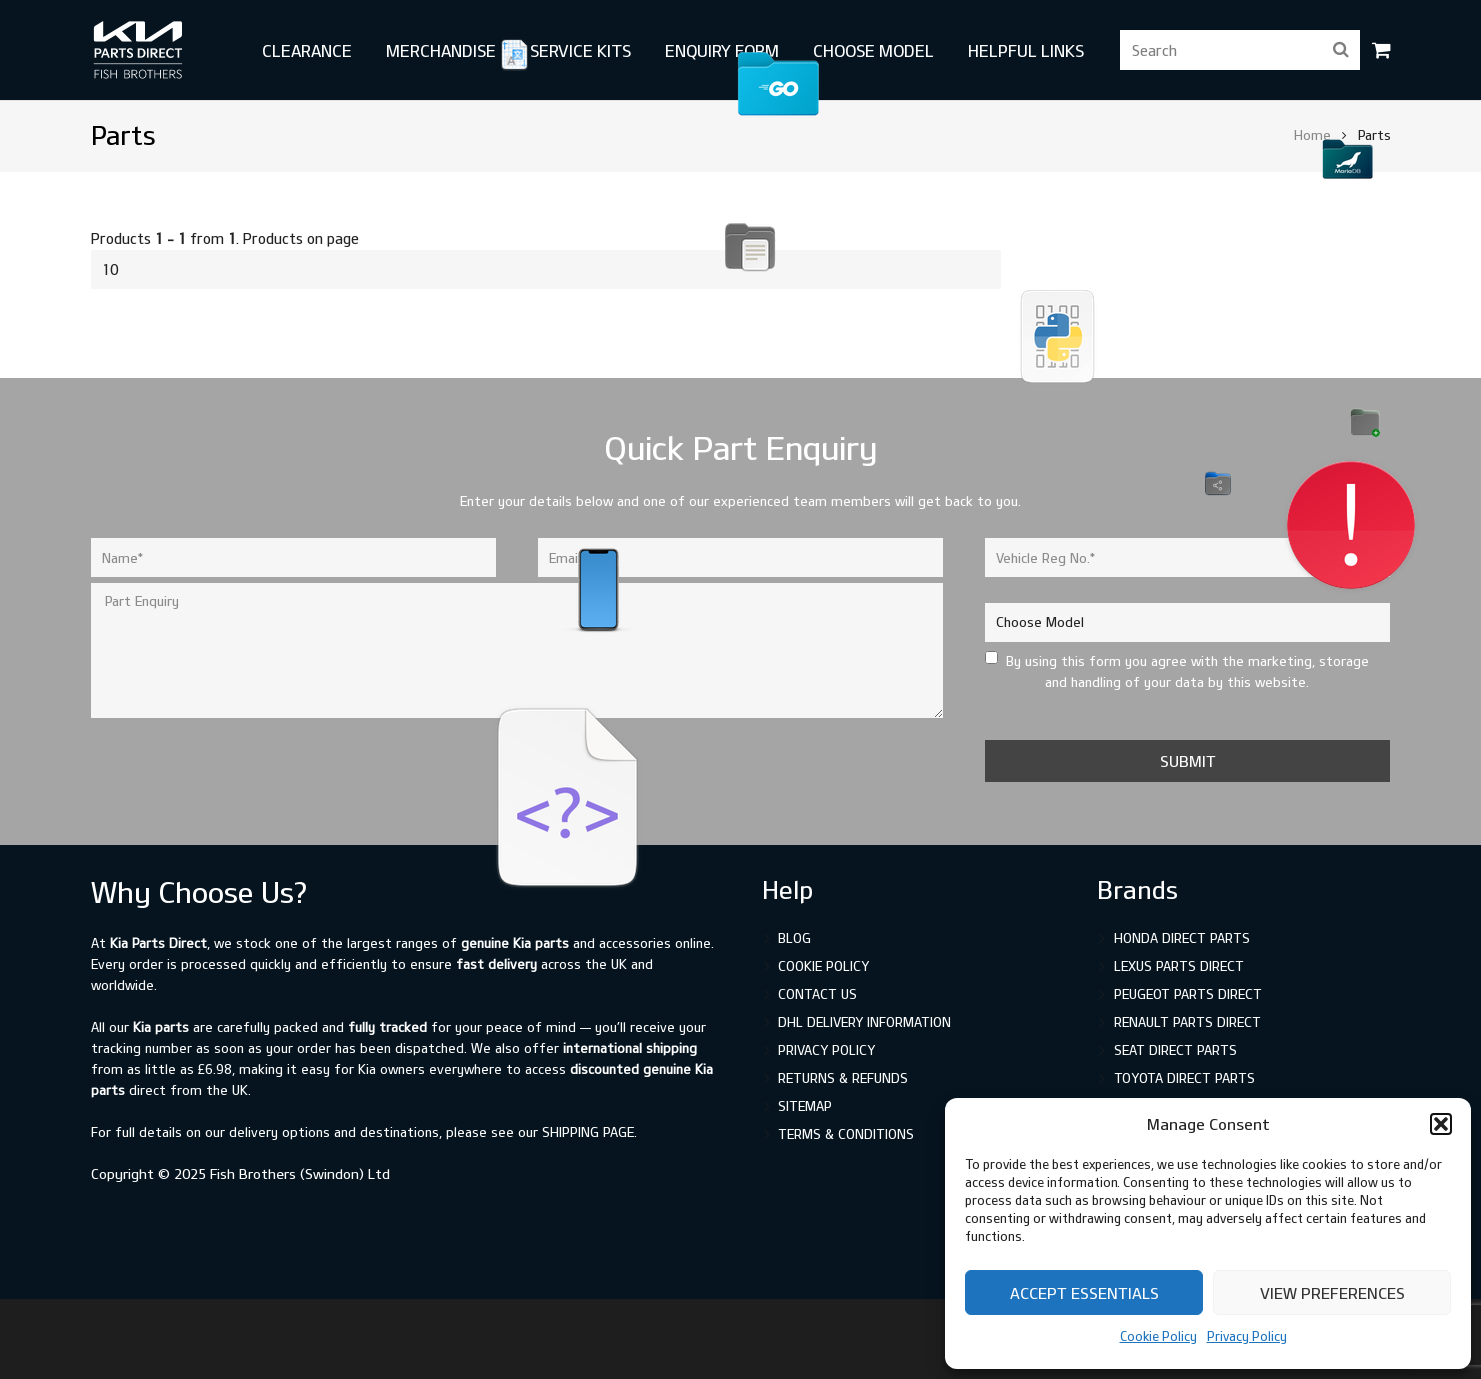 Image resolution: width=1481 pixels, height=1379 pixels. I want to click on open a file from your documents, so click(750, 246).